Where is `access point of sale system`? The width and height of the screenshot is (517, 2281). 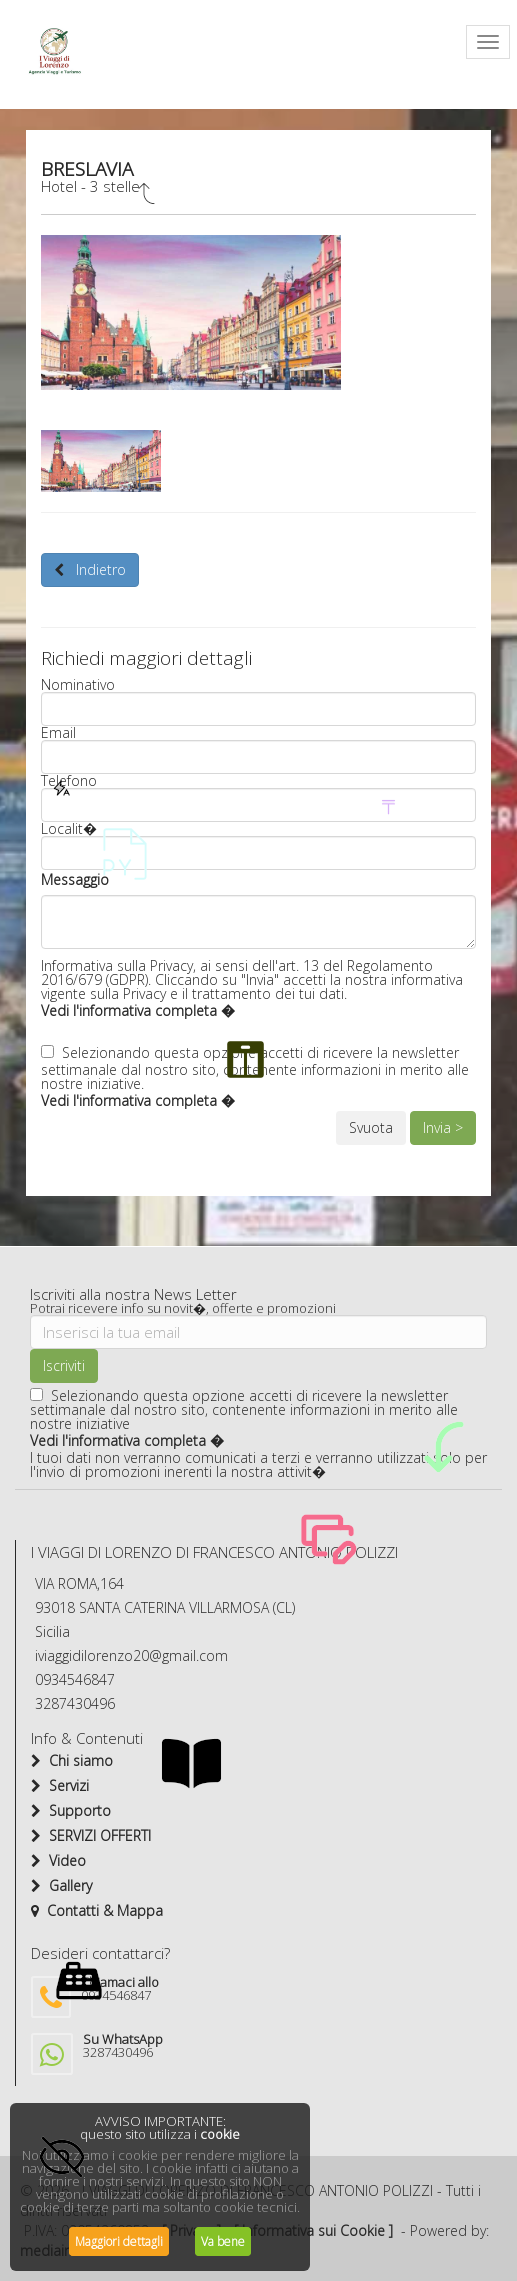
access point of sale system is located at coordinates (79, 1983).